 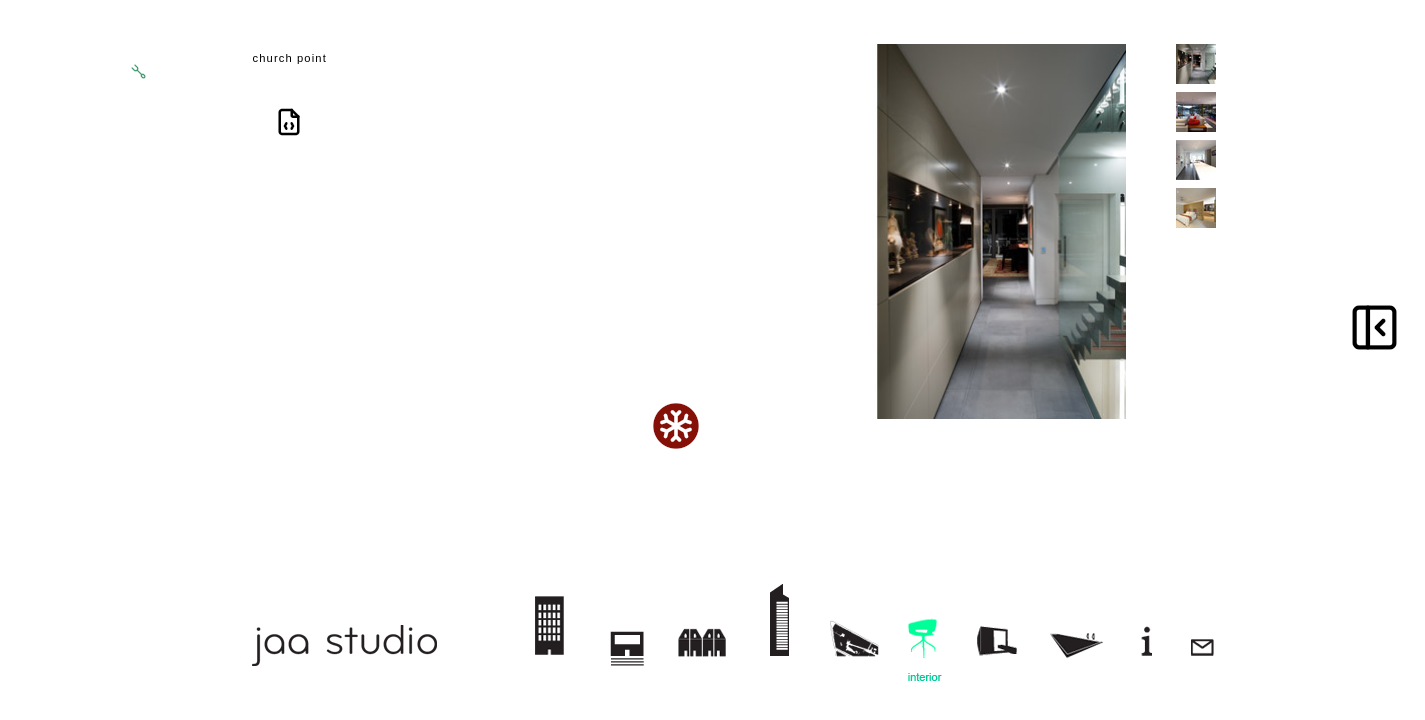 I want to click on toggle cooling or air conditioning mode, so click(x=676, y=426).